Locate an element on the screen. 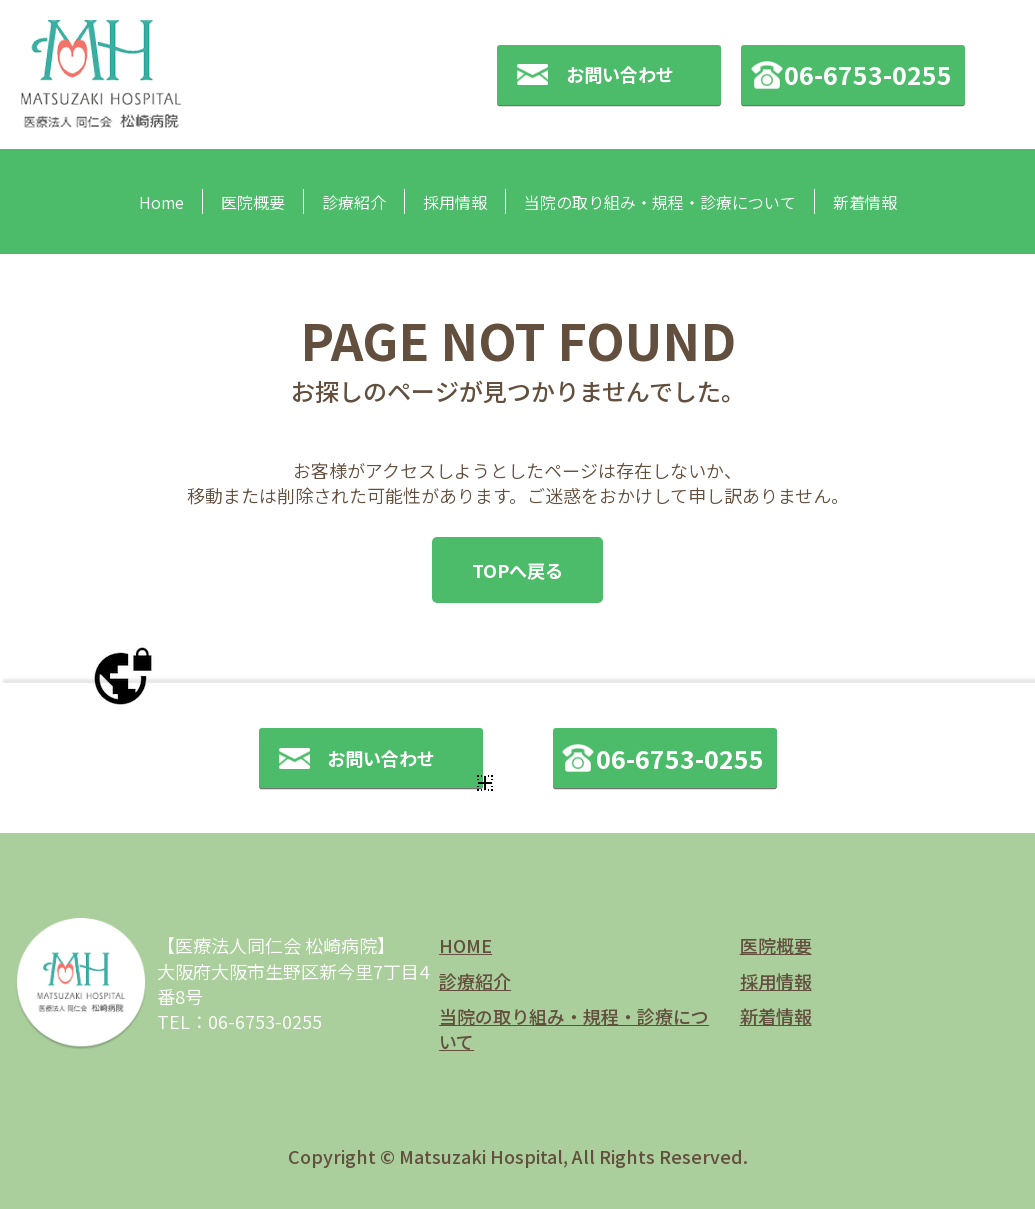  indicates active vpn connection is located at coordinates (123, 676).